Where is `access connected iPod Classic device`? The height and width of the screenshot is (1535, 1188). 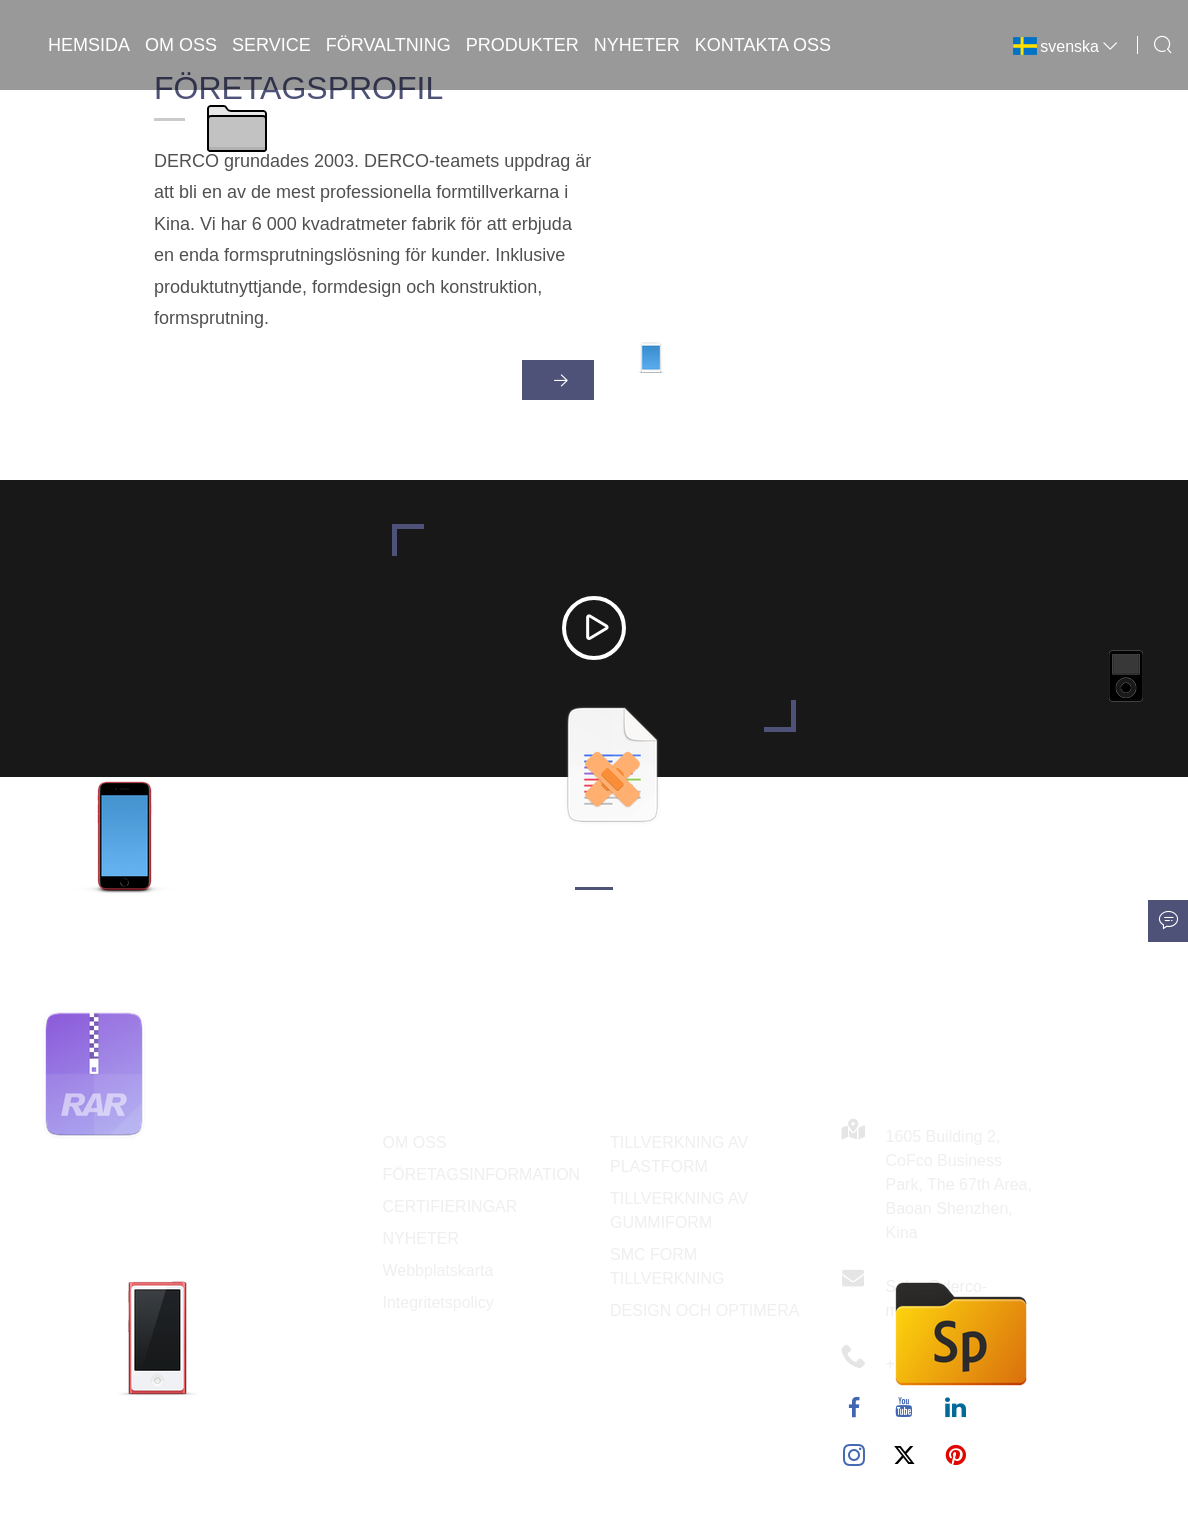
access connected iPod Classic device is located at coordinates (1126, 676).